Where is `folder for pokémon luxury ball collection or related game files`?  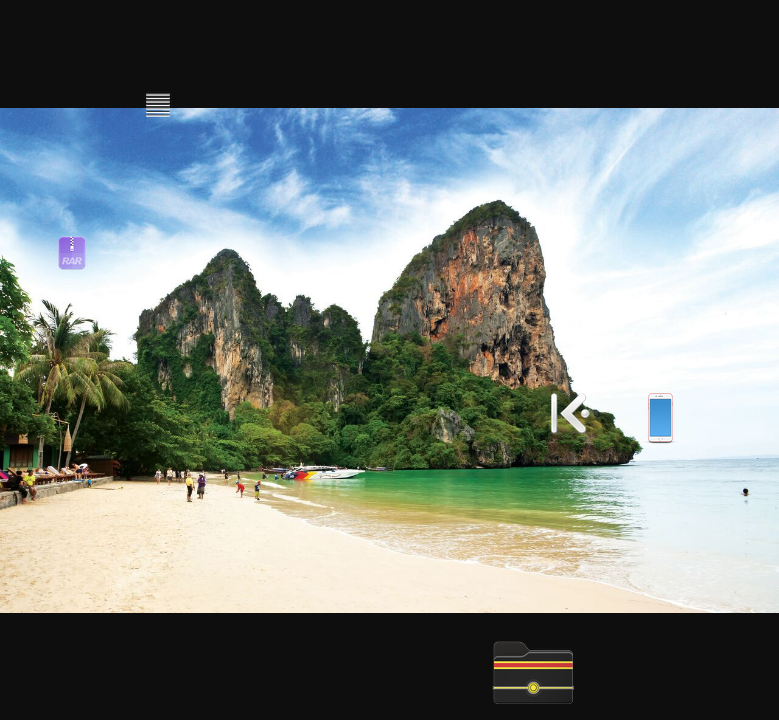 folder for pokémon luxury ball collection or related game files is located at coordinates (533, 675).